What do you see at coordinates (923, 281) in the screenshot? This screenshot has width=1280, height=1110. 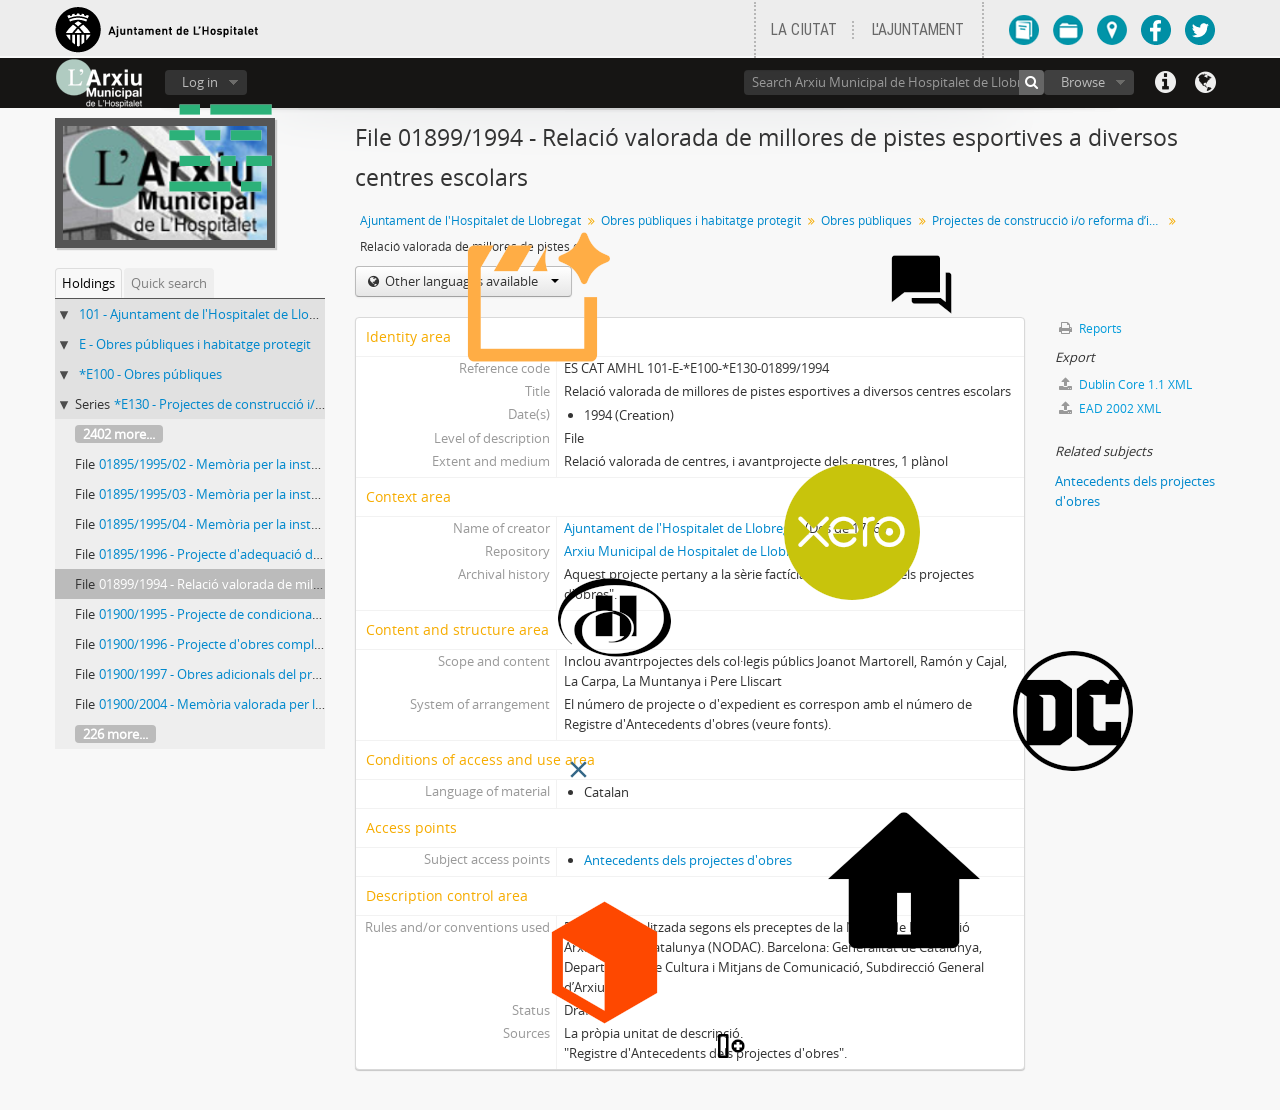 I see `open conversation or chat` at bounding box center [923, 281].